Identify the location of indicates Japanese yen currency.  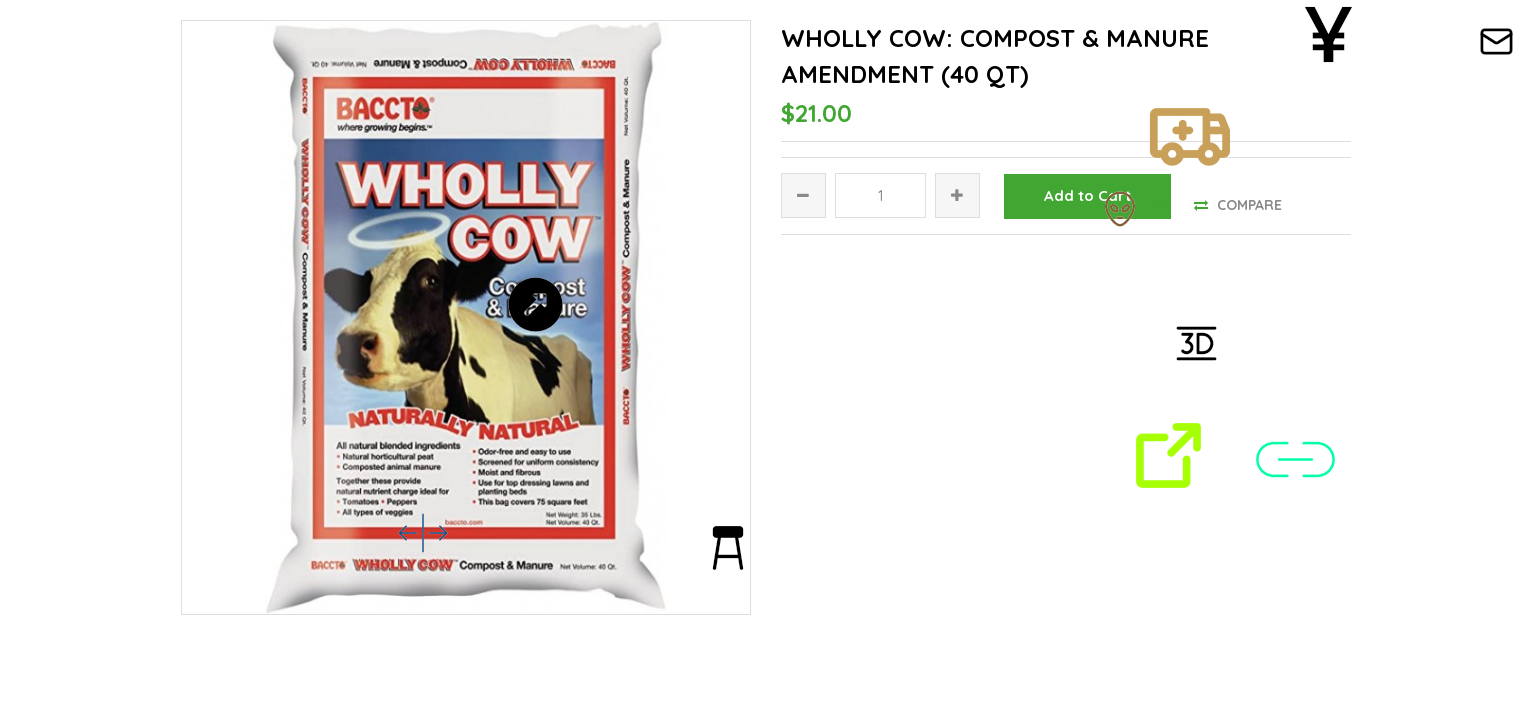
(1328, 34).